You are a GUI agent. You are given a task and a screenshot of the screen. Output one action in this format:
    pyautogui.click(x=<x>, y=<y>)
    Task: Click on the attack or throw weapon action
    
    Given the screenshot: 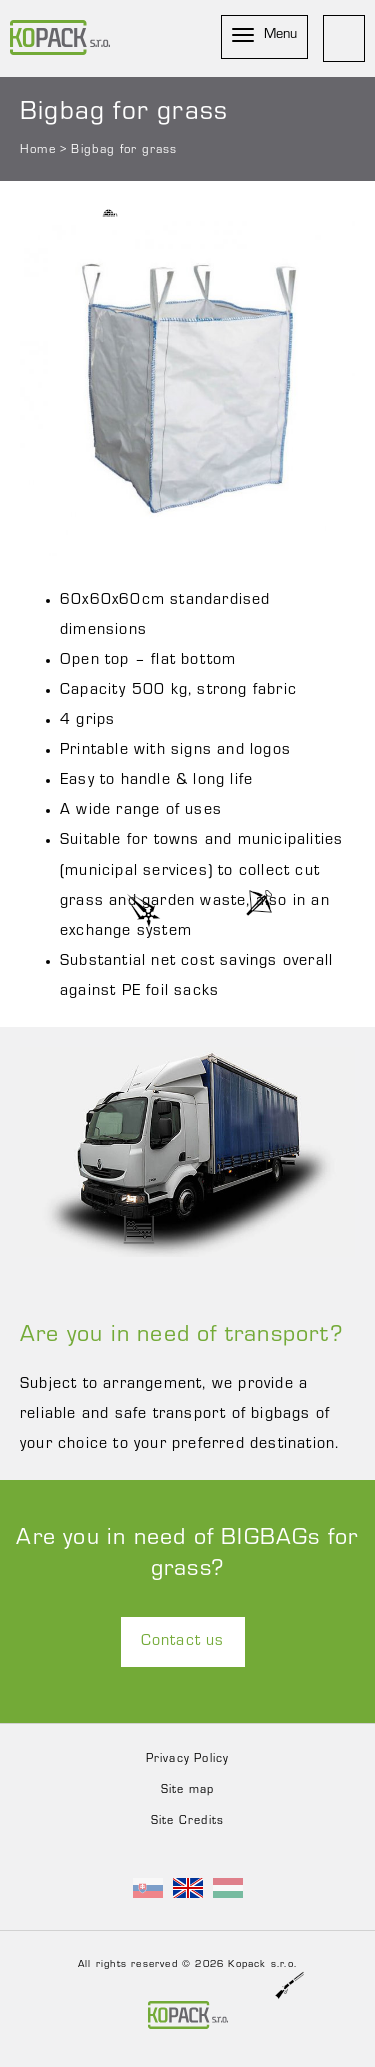 What is the action you would take?
    pyautogui.click(x=143, y=910)
    